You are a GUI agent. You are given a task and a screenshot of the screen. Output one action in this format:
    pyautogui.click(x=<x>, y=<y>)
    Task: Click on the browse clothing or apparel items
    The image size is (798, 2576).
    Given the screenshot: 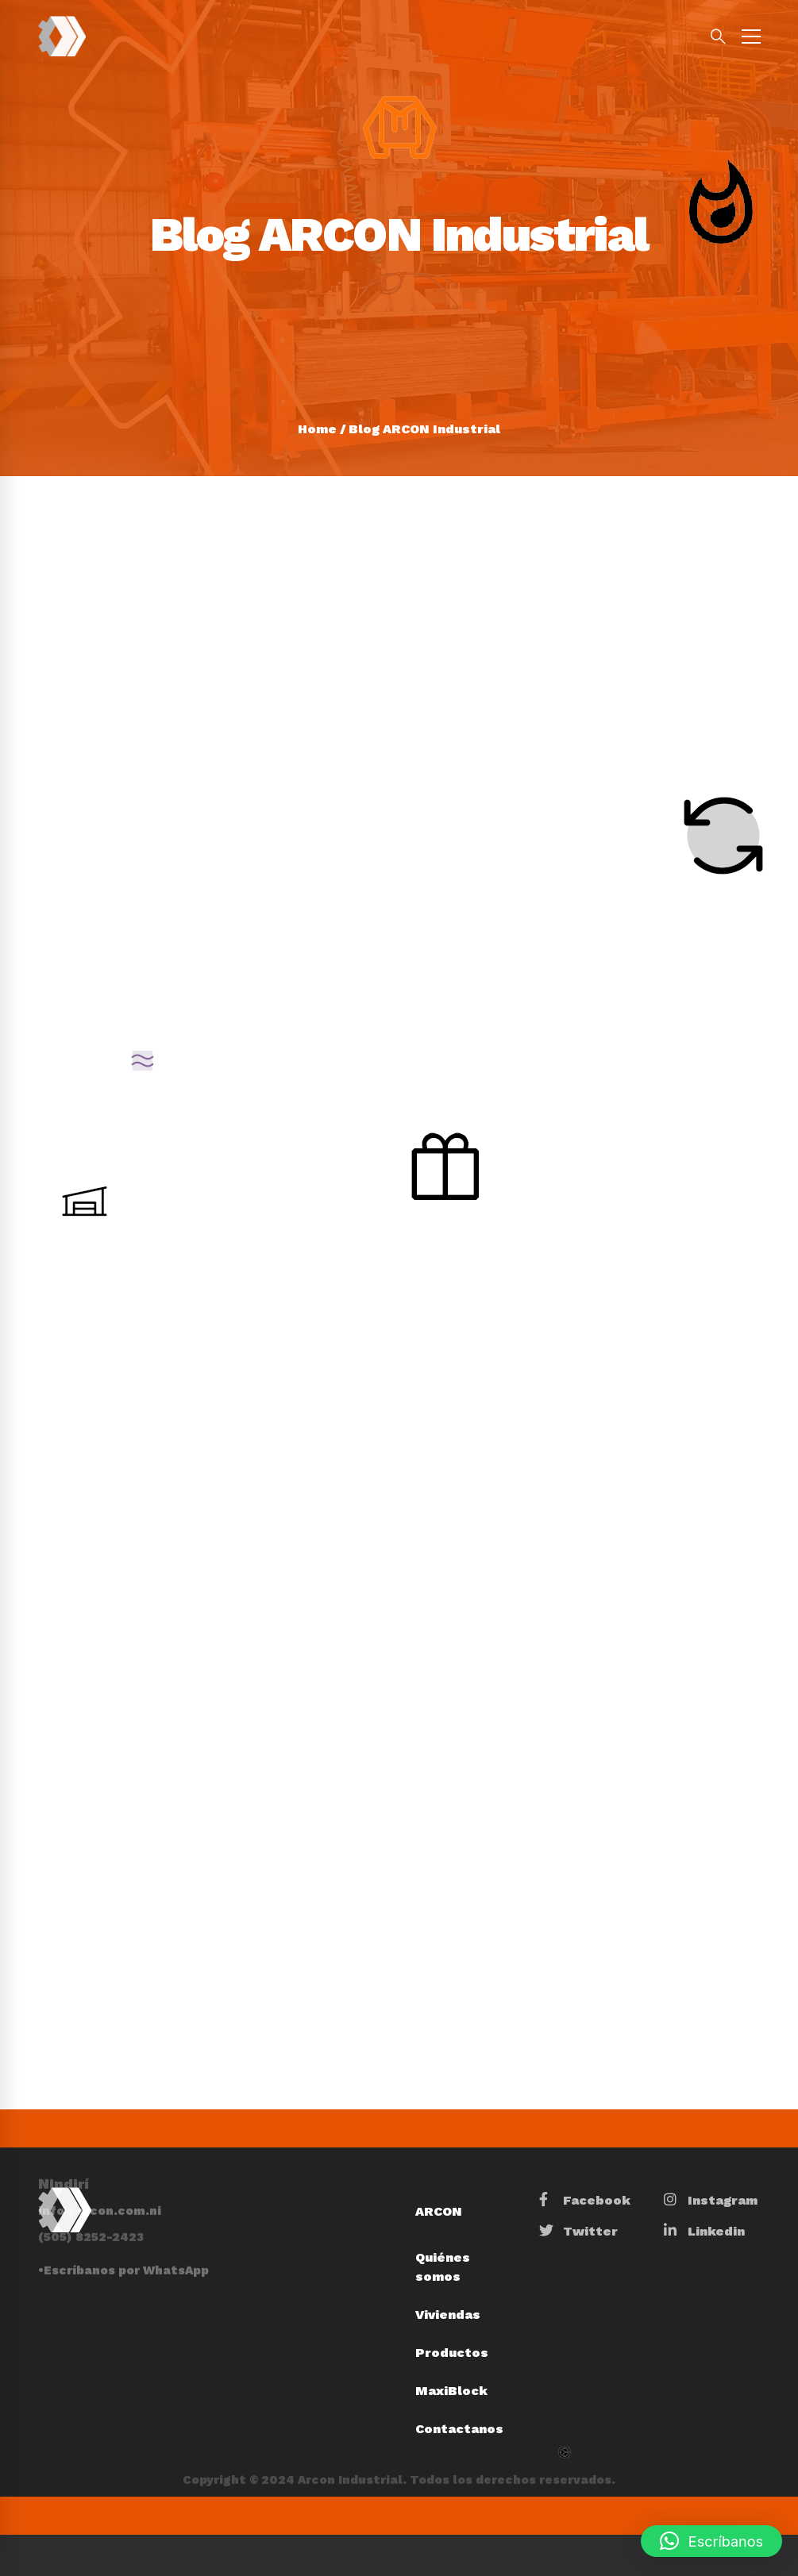 What is the action you would take?
    pyautogui.click(x=399, y=127)
    